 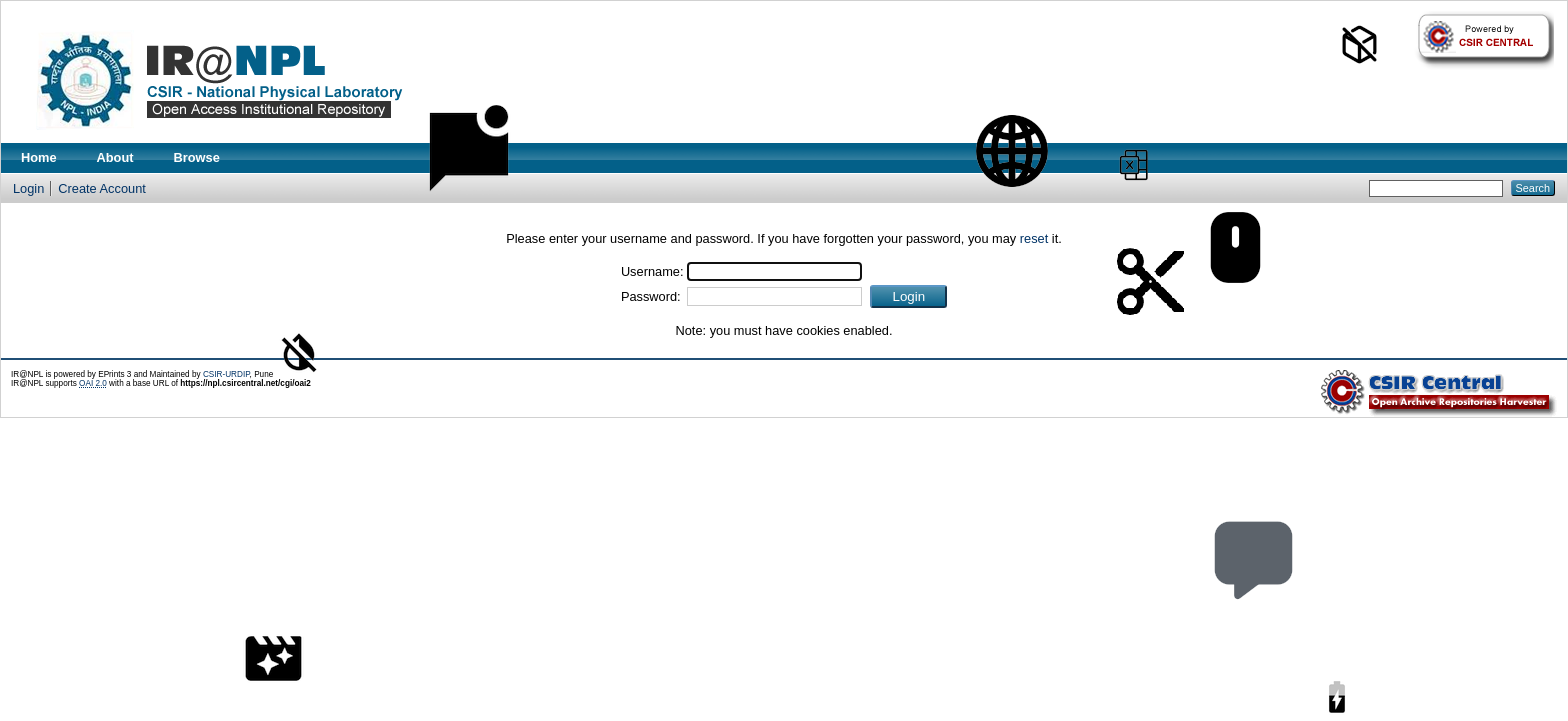 I want to click on indicates unread messages in chat, so click(x=469, y=152).